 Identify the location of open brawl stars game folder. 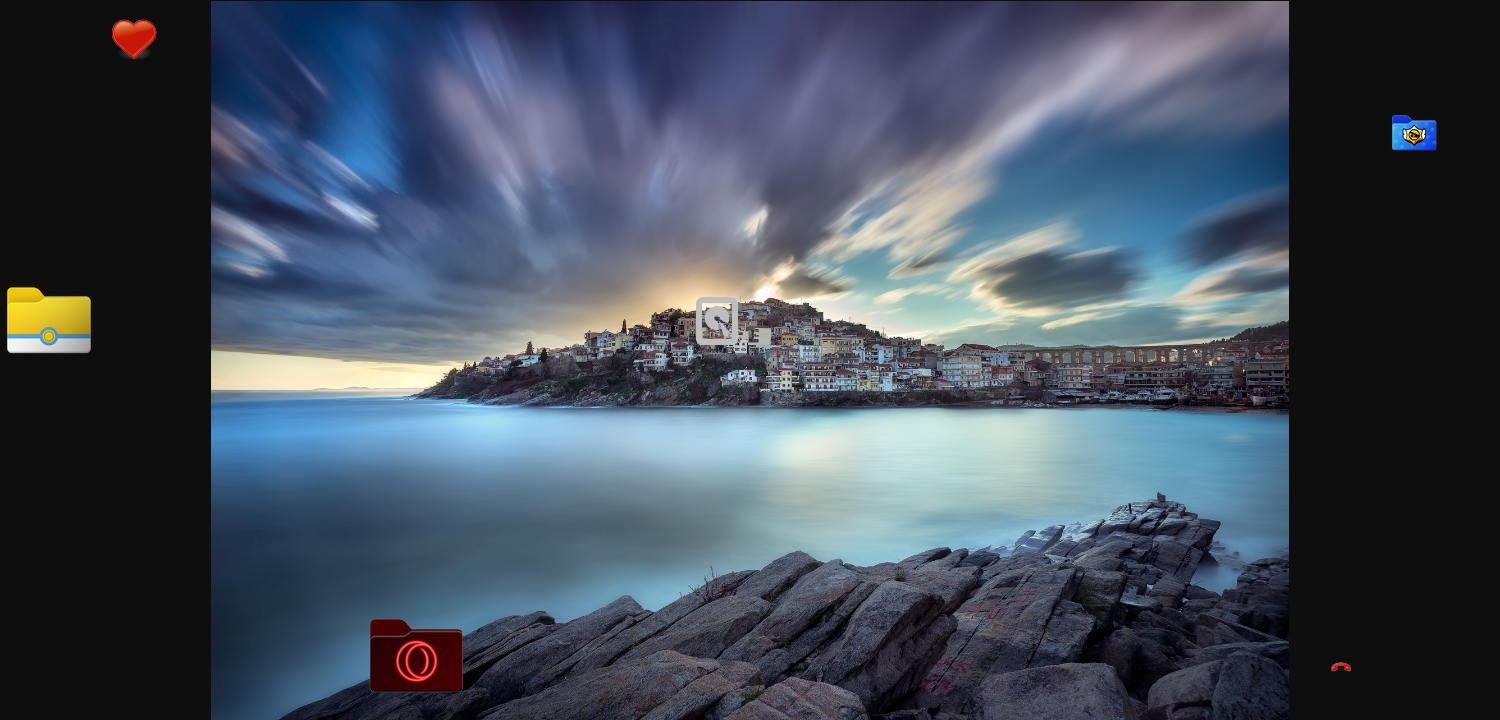
(1414, 134).